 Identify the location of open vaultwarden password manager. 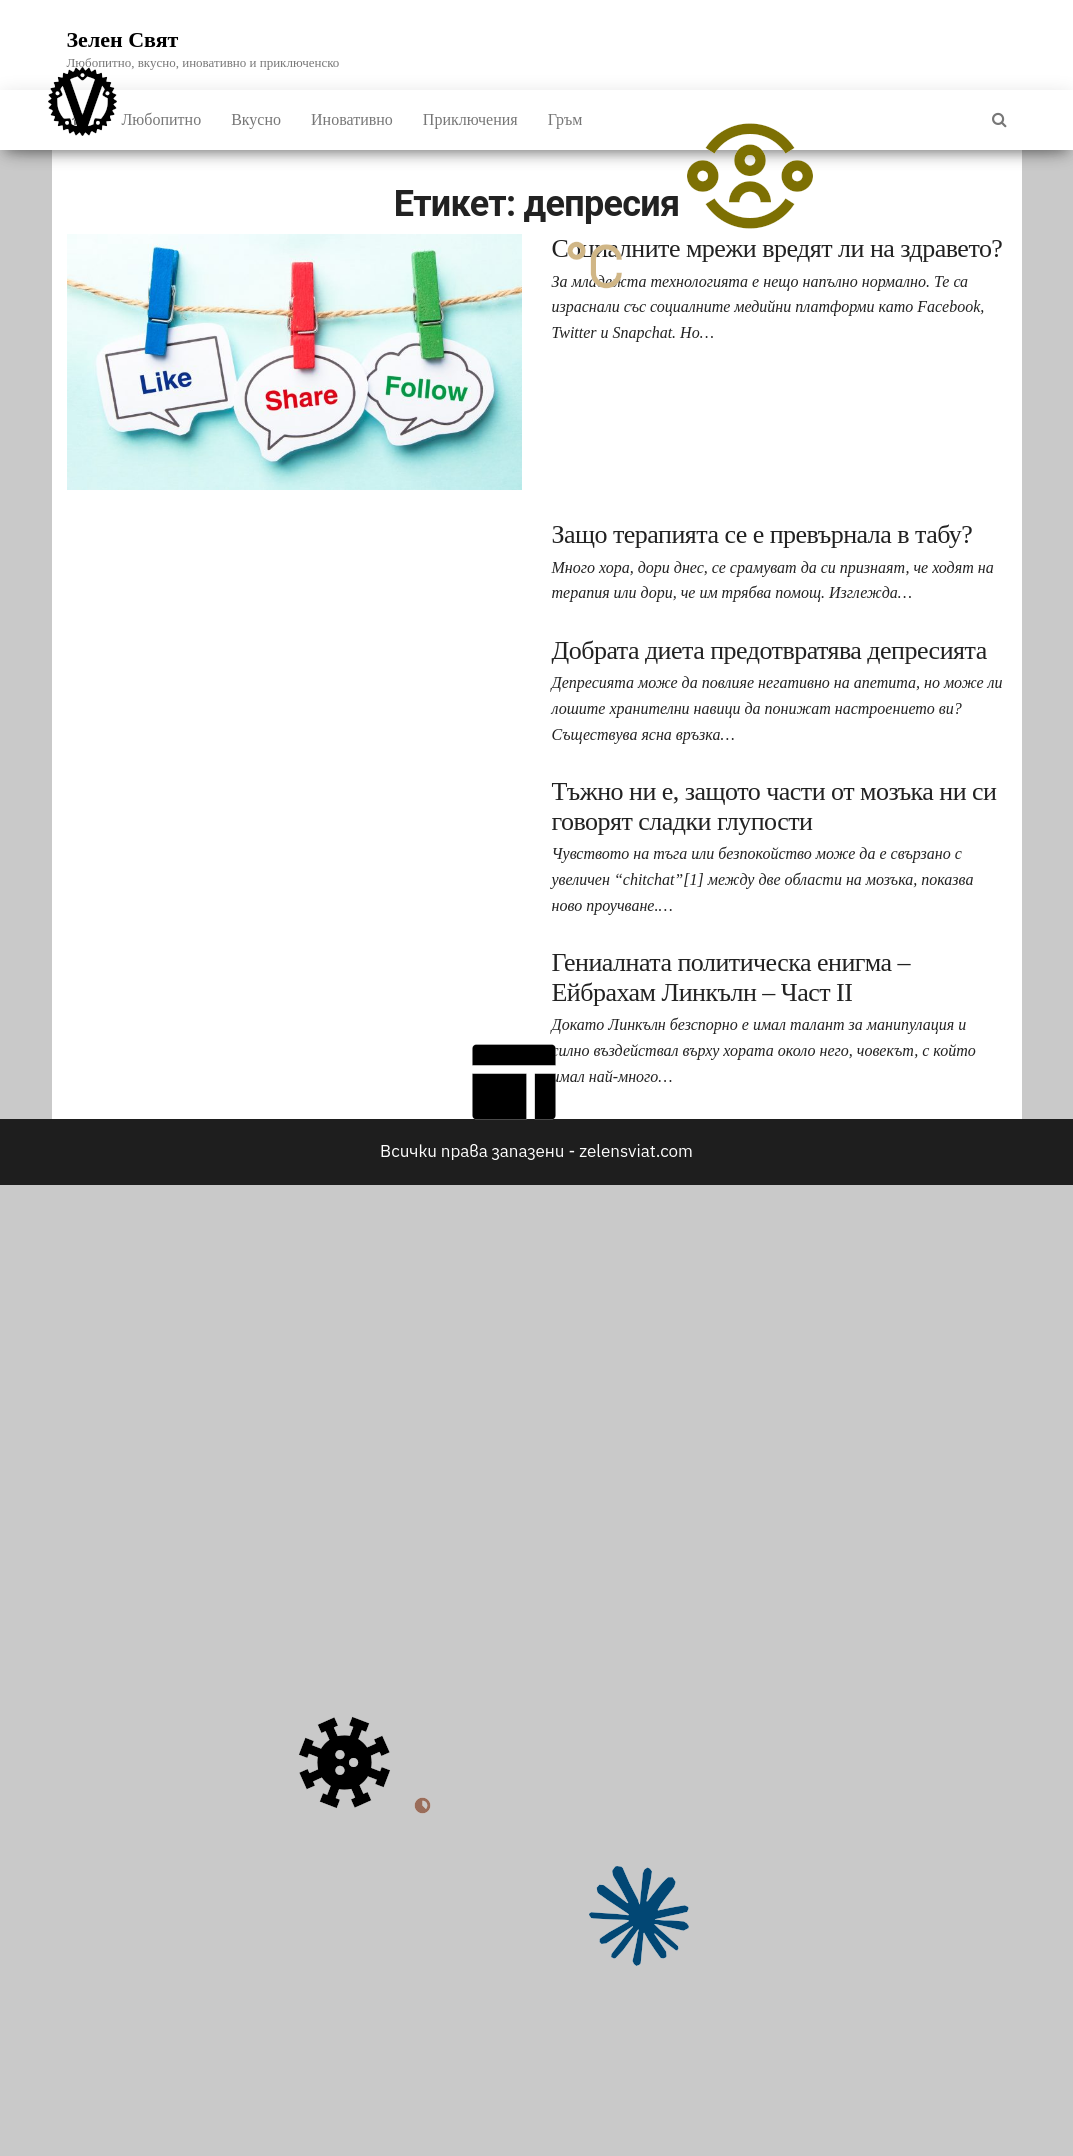
(82, 101).